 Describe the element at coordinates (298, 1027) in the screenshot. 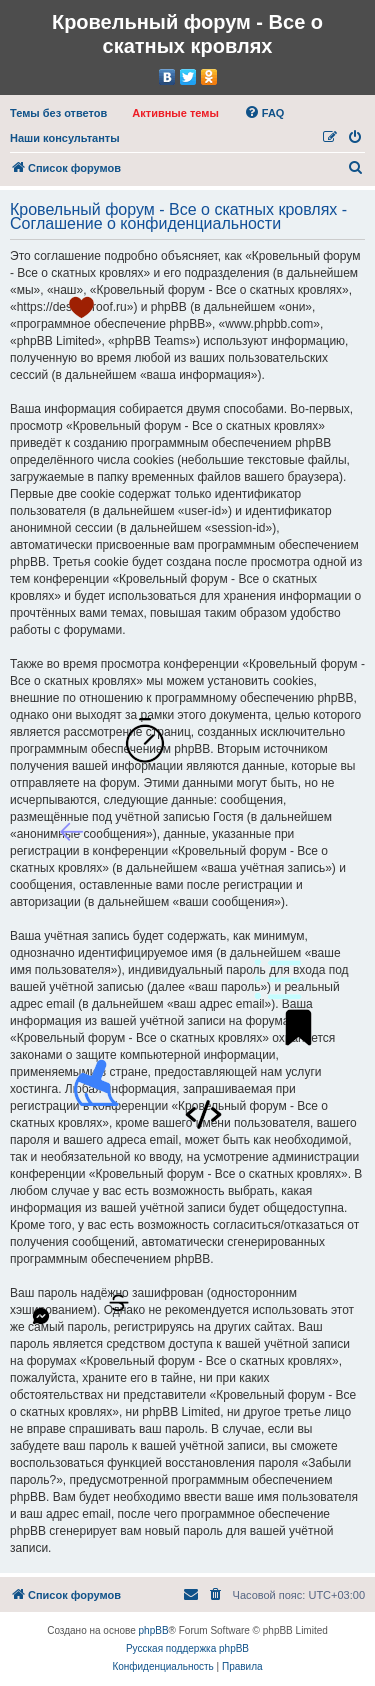

I see `indicates a saved or bookmarked item` at that location.